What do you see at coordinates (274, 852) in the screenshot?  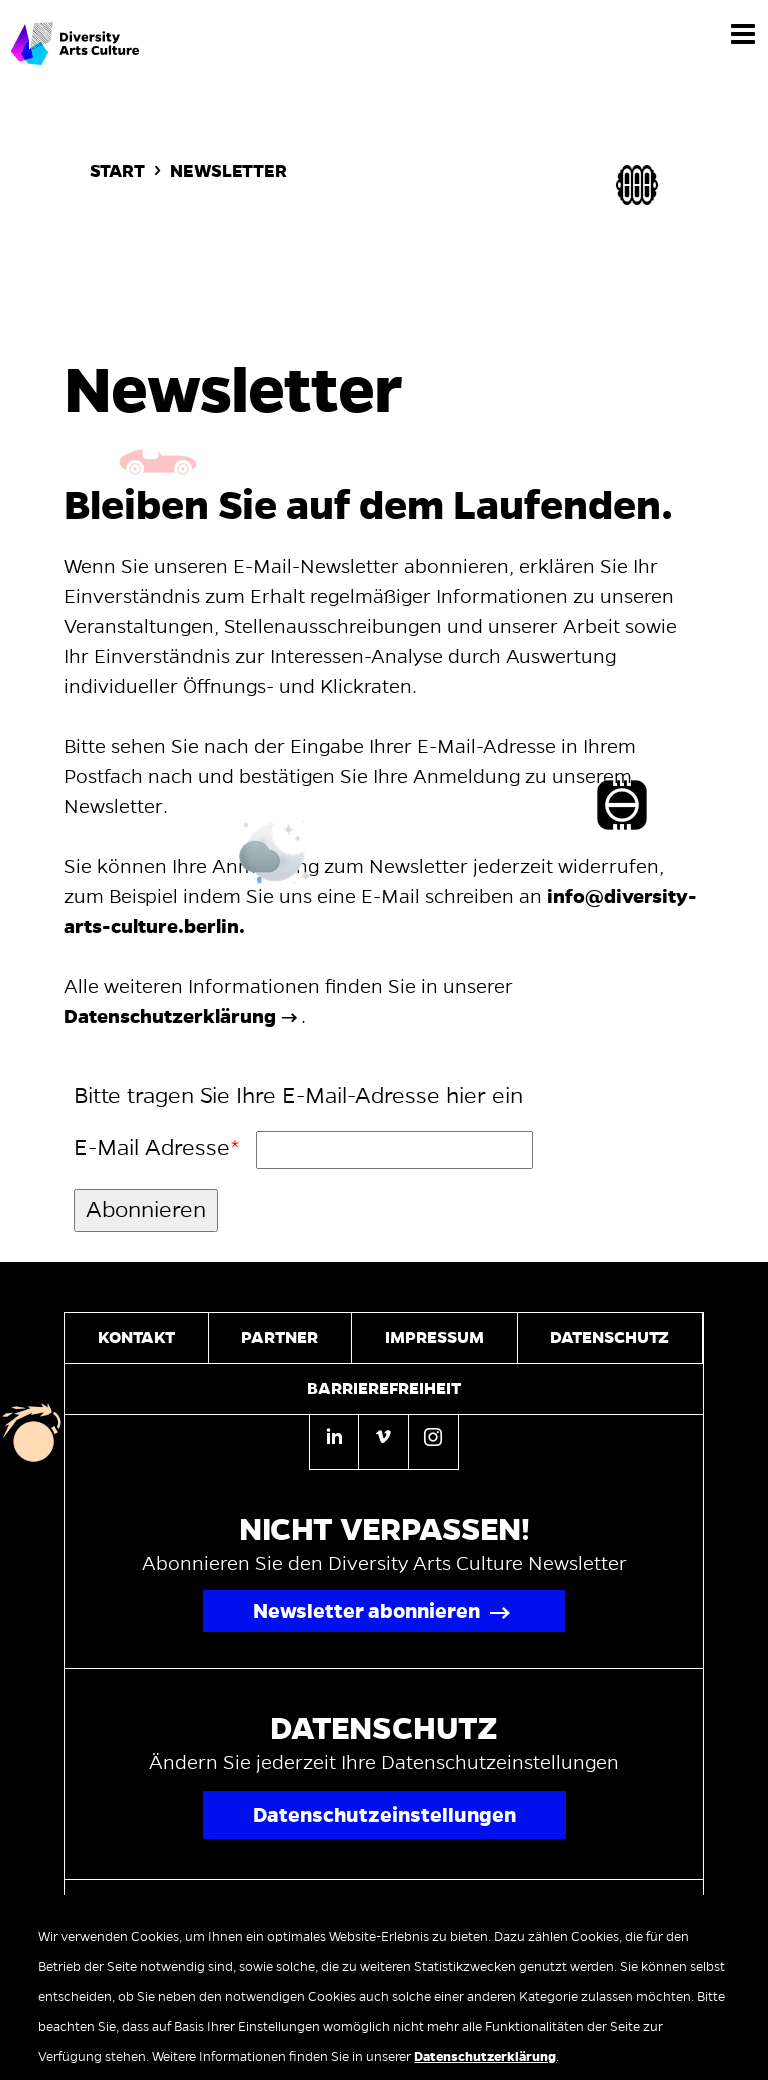 I see `indicates scattered showers at night` at bounding box center [274, 852].